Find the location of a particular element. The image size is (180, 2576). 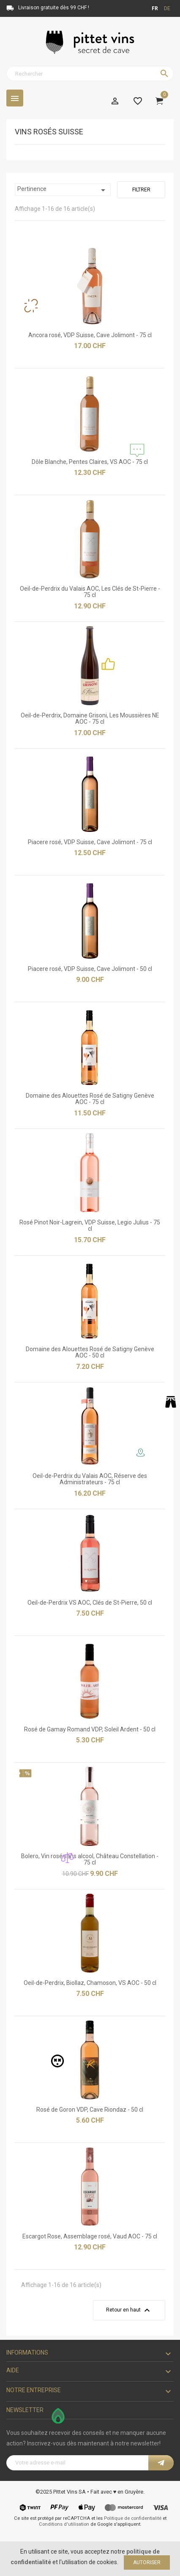

open chat or messaging is located at coordinates (137, 450).